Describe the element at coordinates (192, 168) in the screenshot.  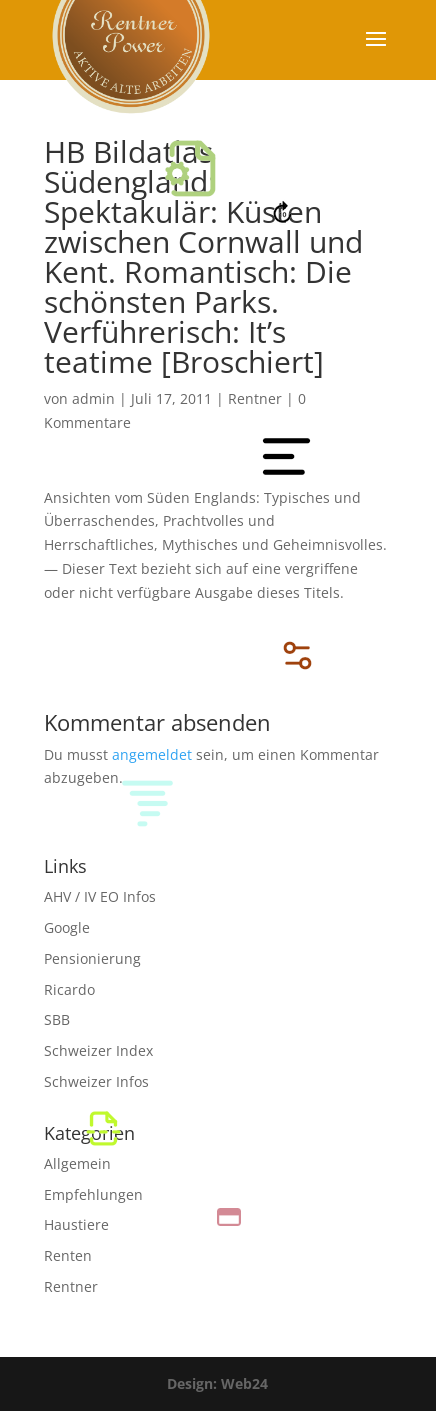
I see `access file settings or configuration` at that location.